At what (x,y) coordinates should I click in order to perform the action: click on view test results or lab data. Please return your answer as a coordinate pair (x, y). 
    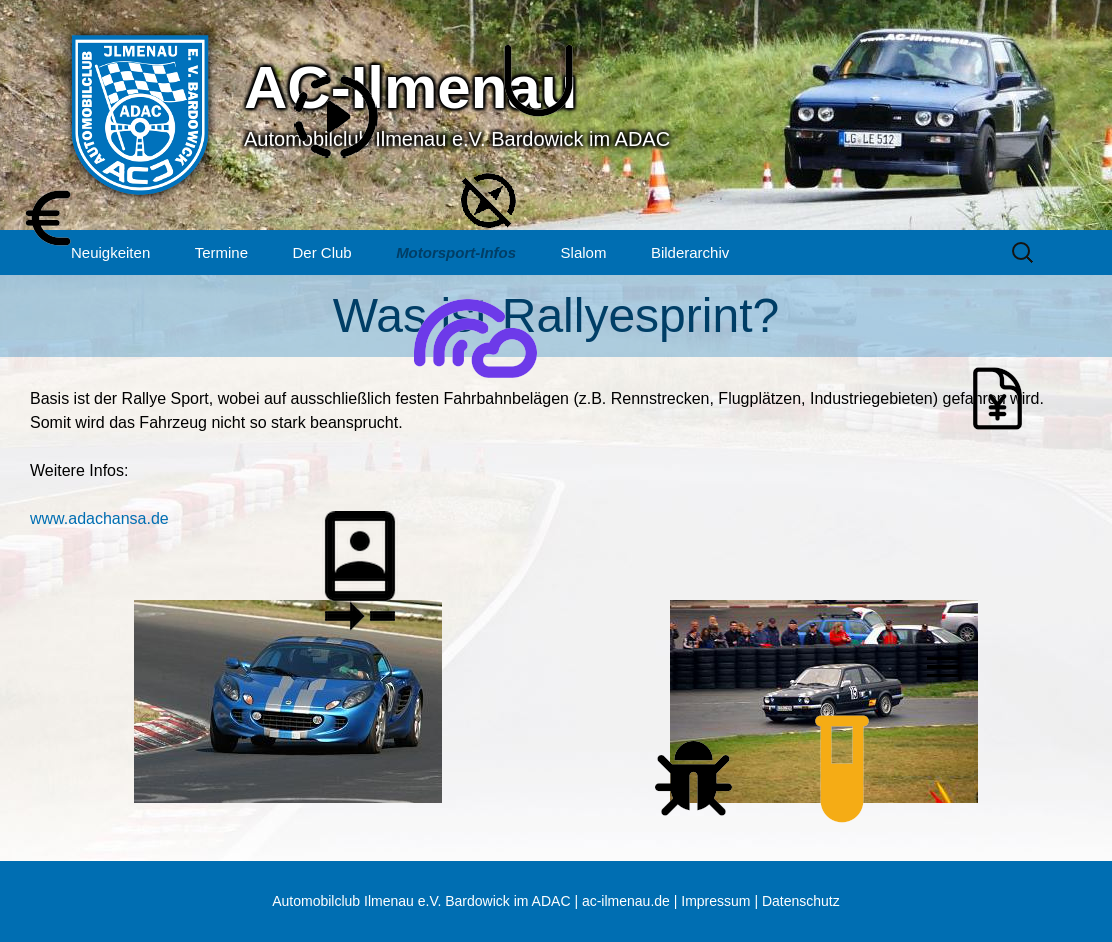
    Looking at the image, I should click on (842, 769).